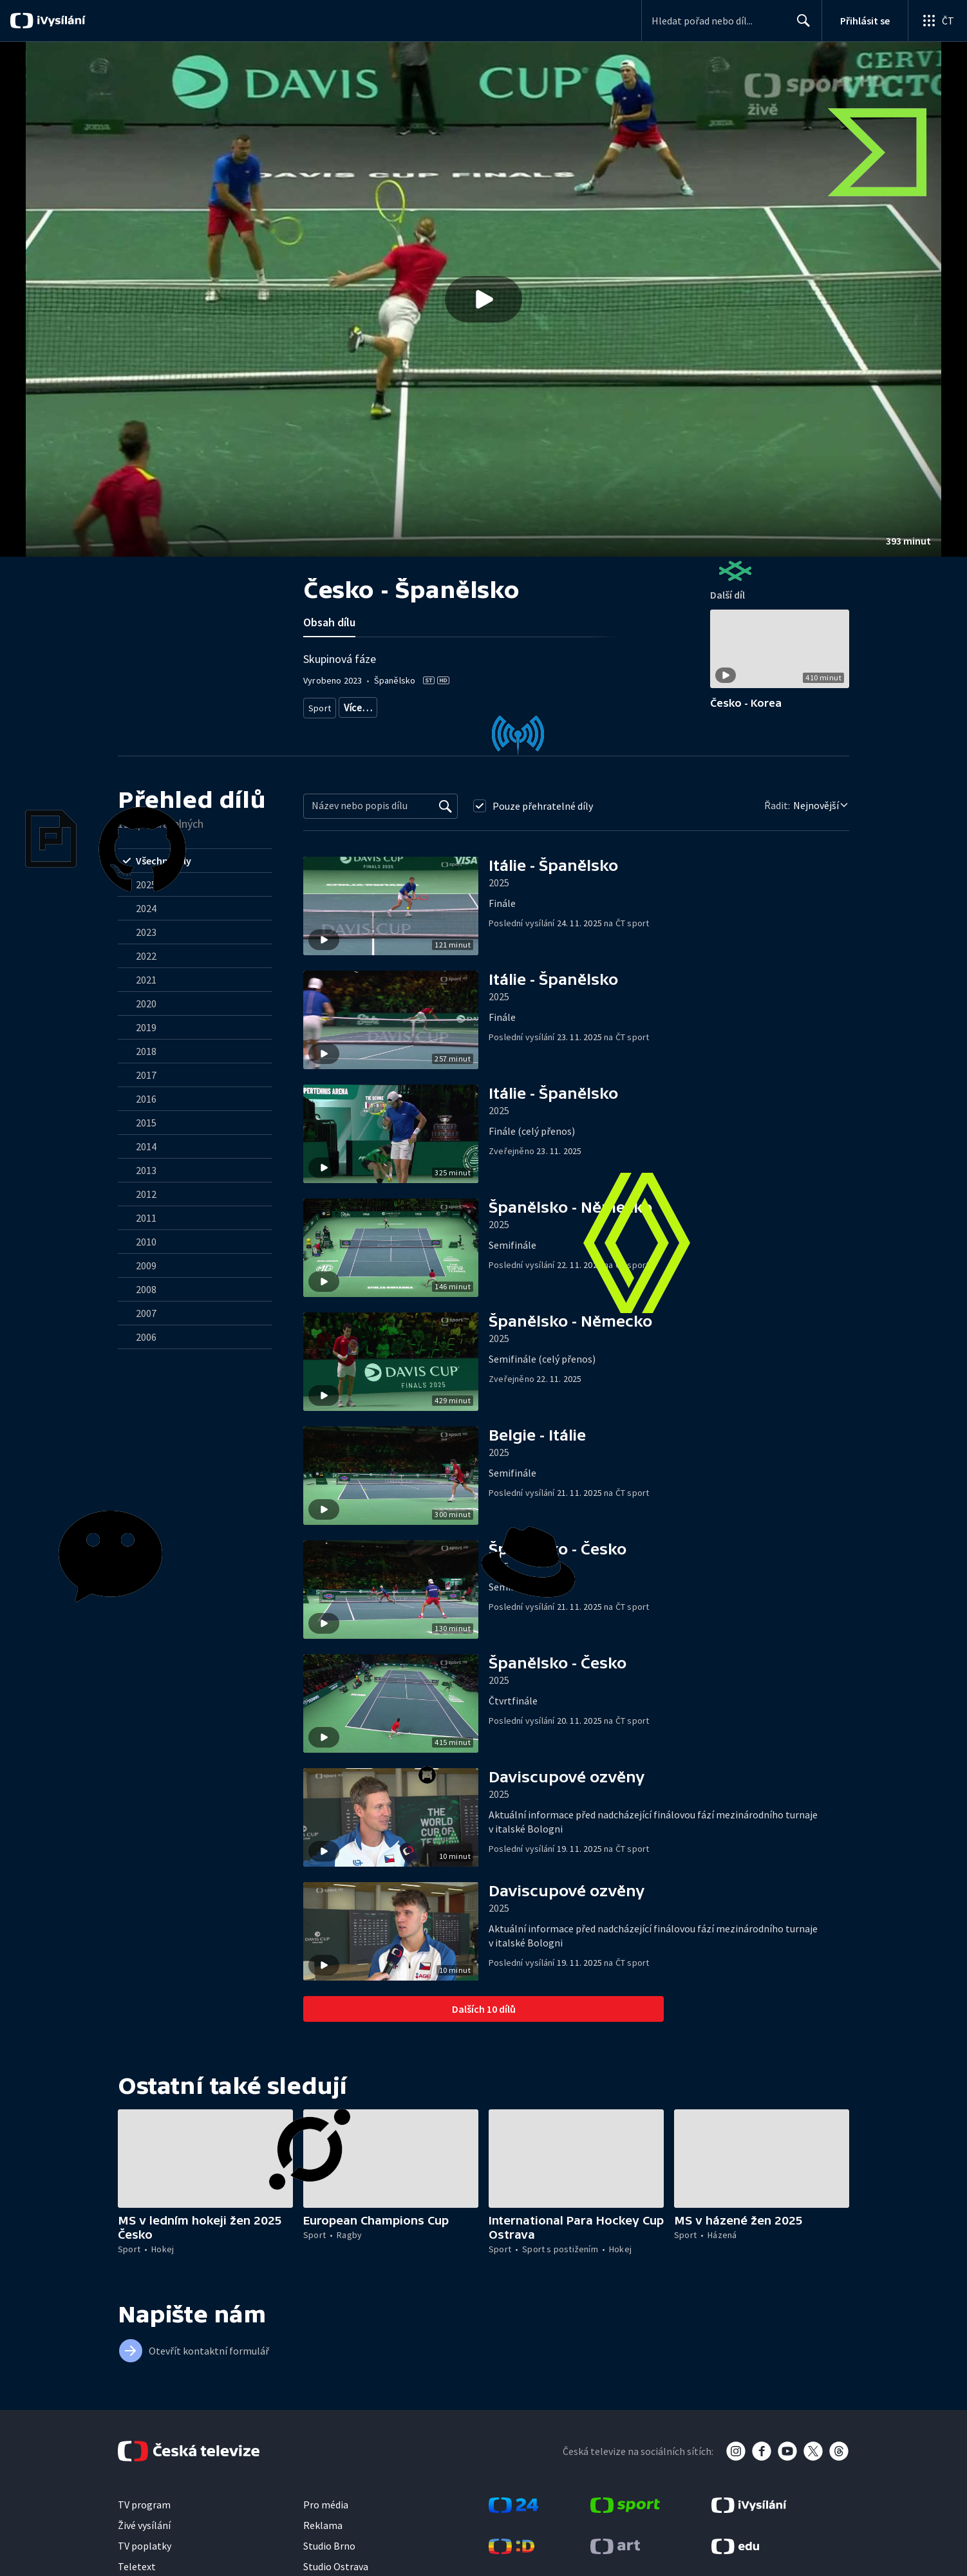 This screenshot has width=967, height=2576. What do you see at coordinates (735, 571) in the screenshot?
I see `traefik mesh service logo` at bounding box center [735, 571].